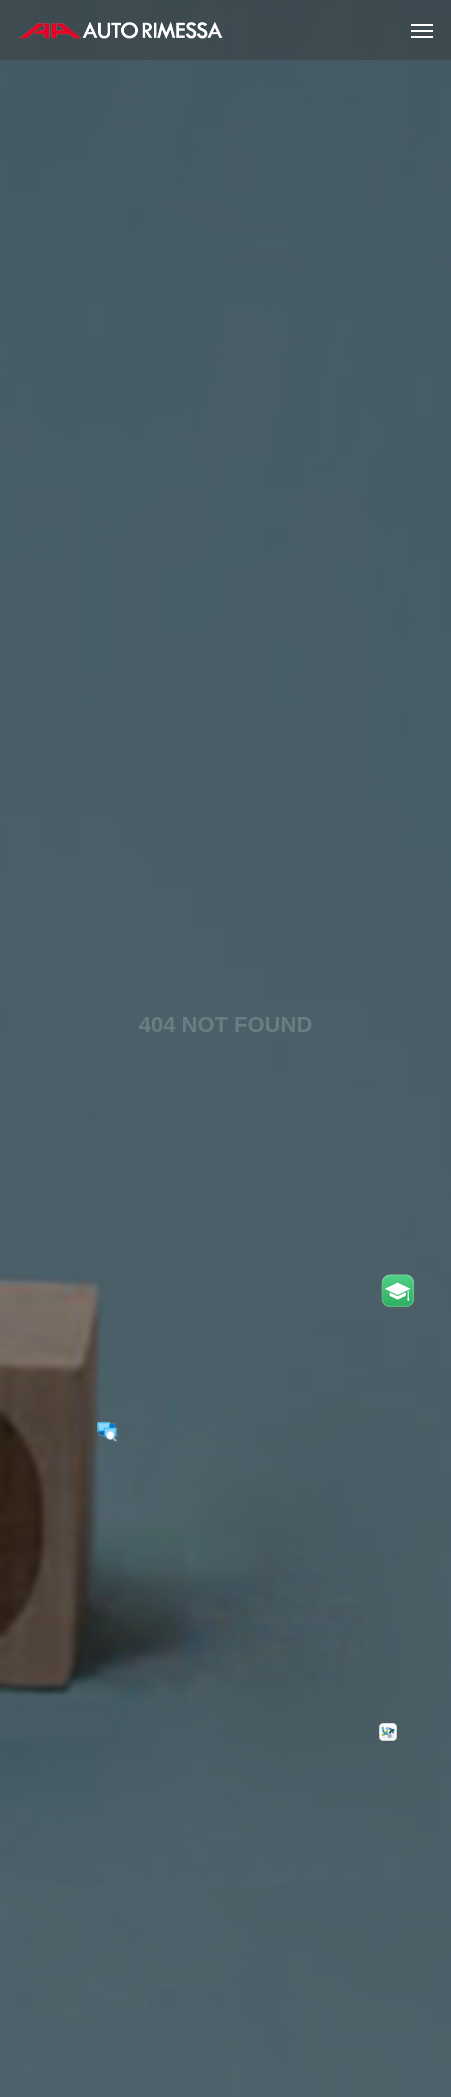 The height and width of the screenshot is (2097, 451). Describe the element at coordinates (398, 1291) in the screenshot. I see `access education app settings` at that location.